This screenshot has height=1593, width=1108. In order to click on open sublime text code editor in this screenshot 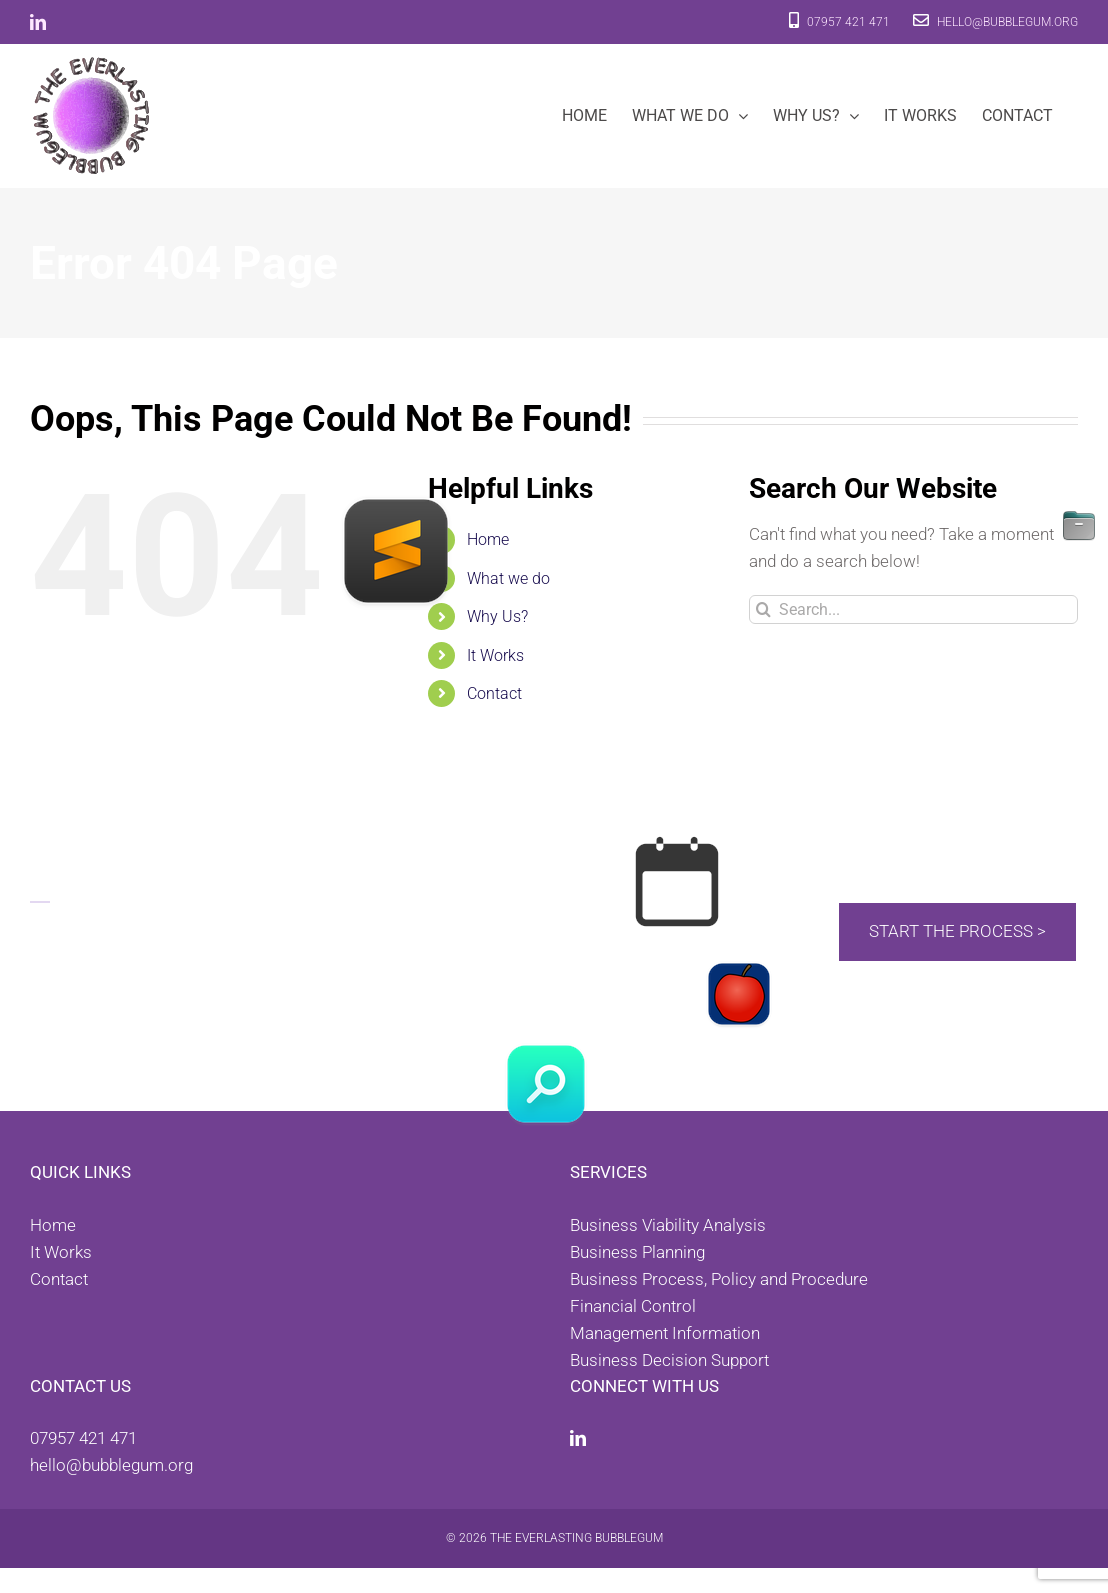, I will do `click(396, 551)`.